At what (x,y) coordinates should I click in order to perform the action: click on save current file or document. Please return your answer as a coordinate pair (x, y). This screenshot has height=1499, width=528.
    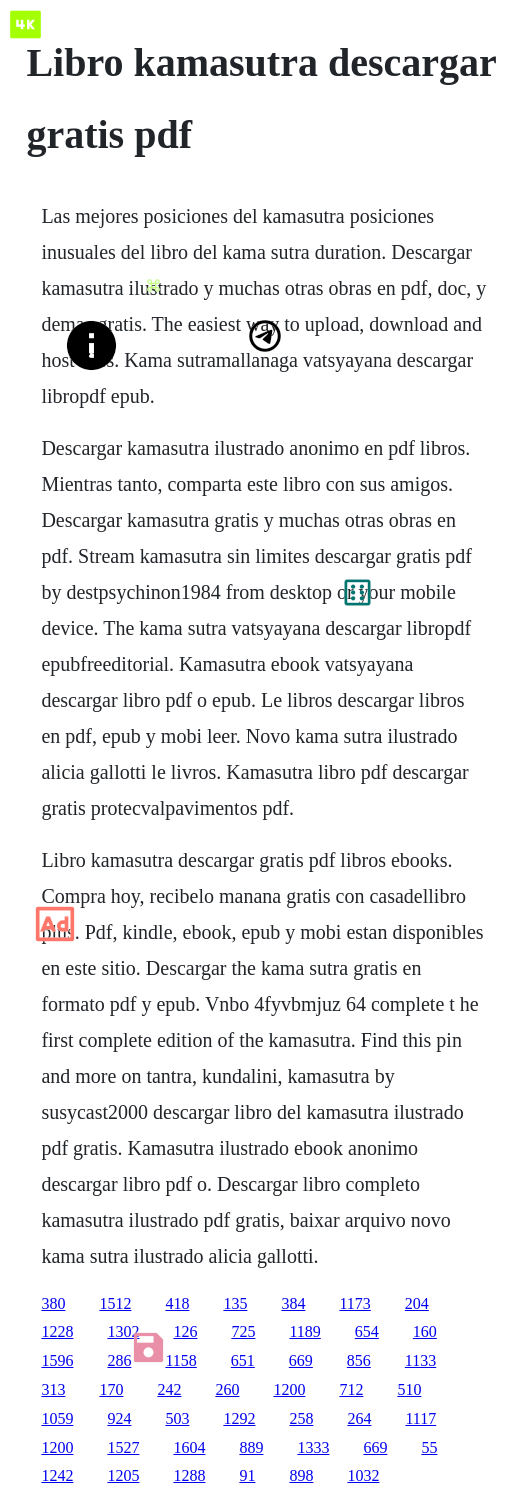
    Looking at the image, I should click on (148, 1347).